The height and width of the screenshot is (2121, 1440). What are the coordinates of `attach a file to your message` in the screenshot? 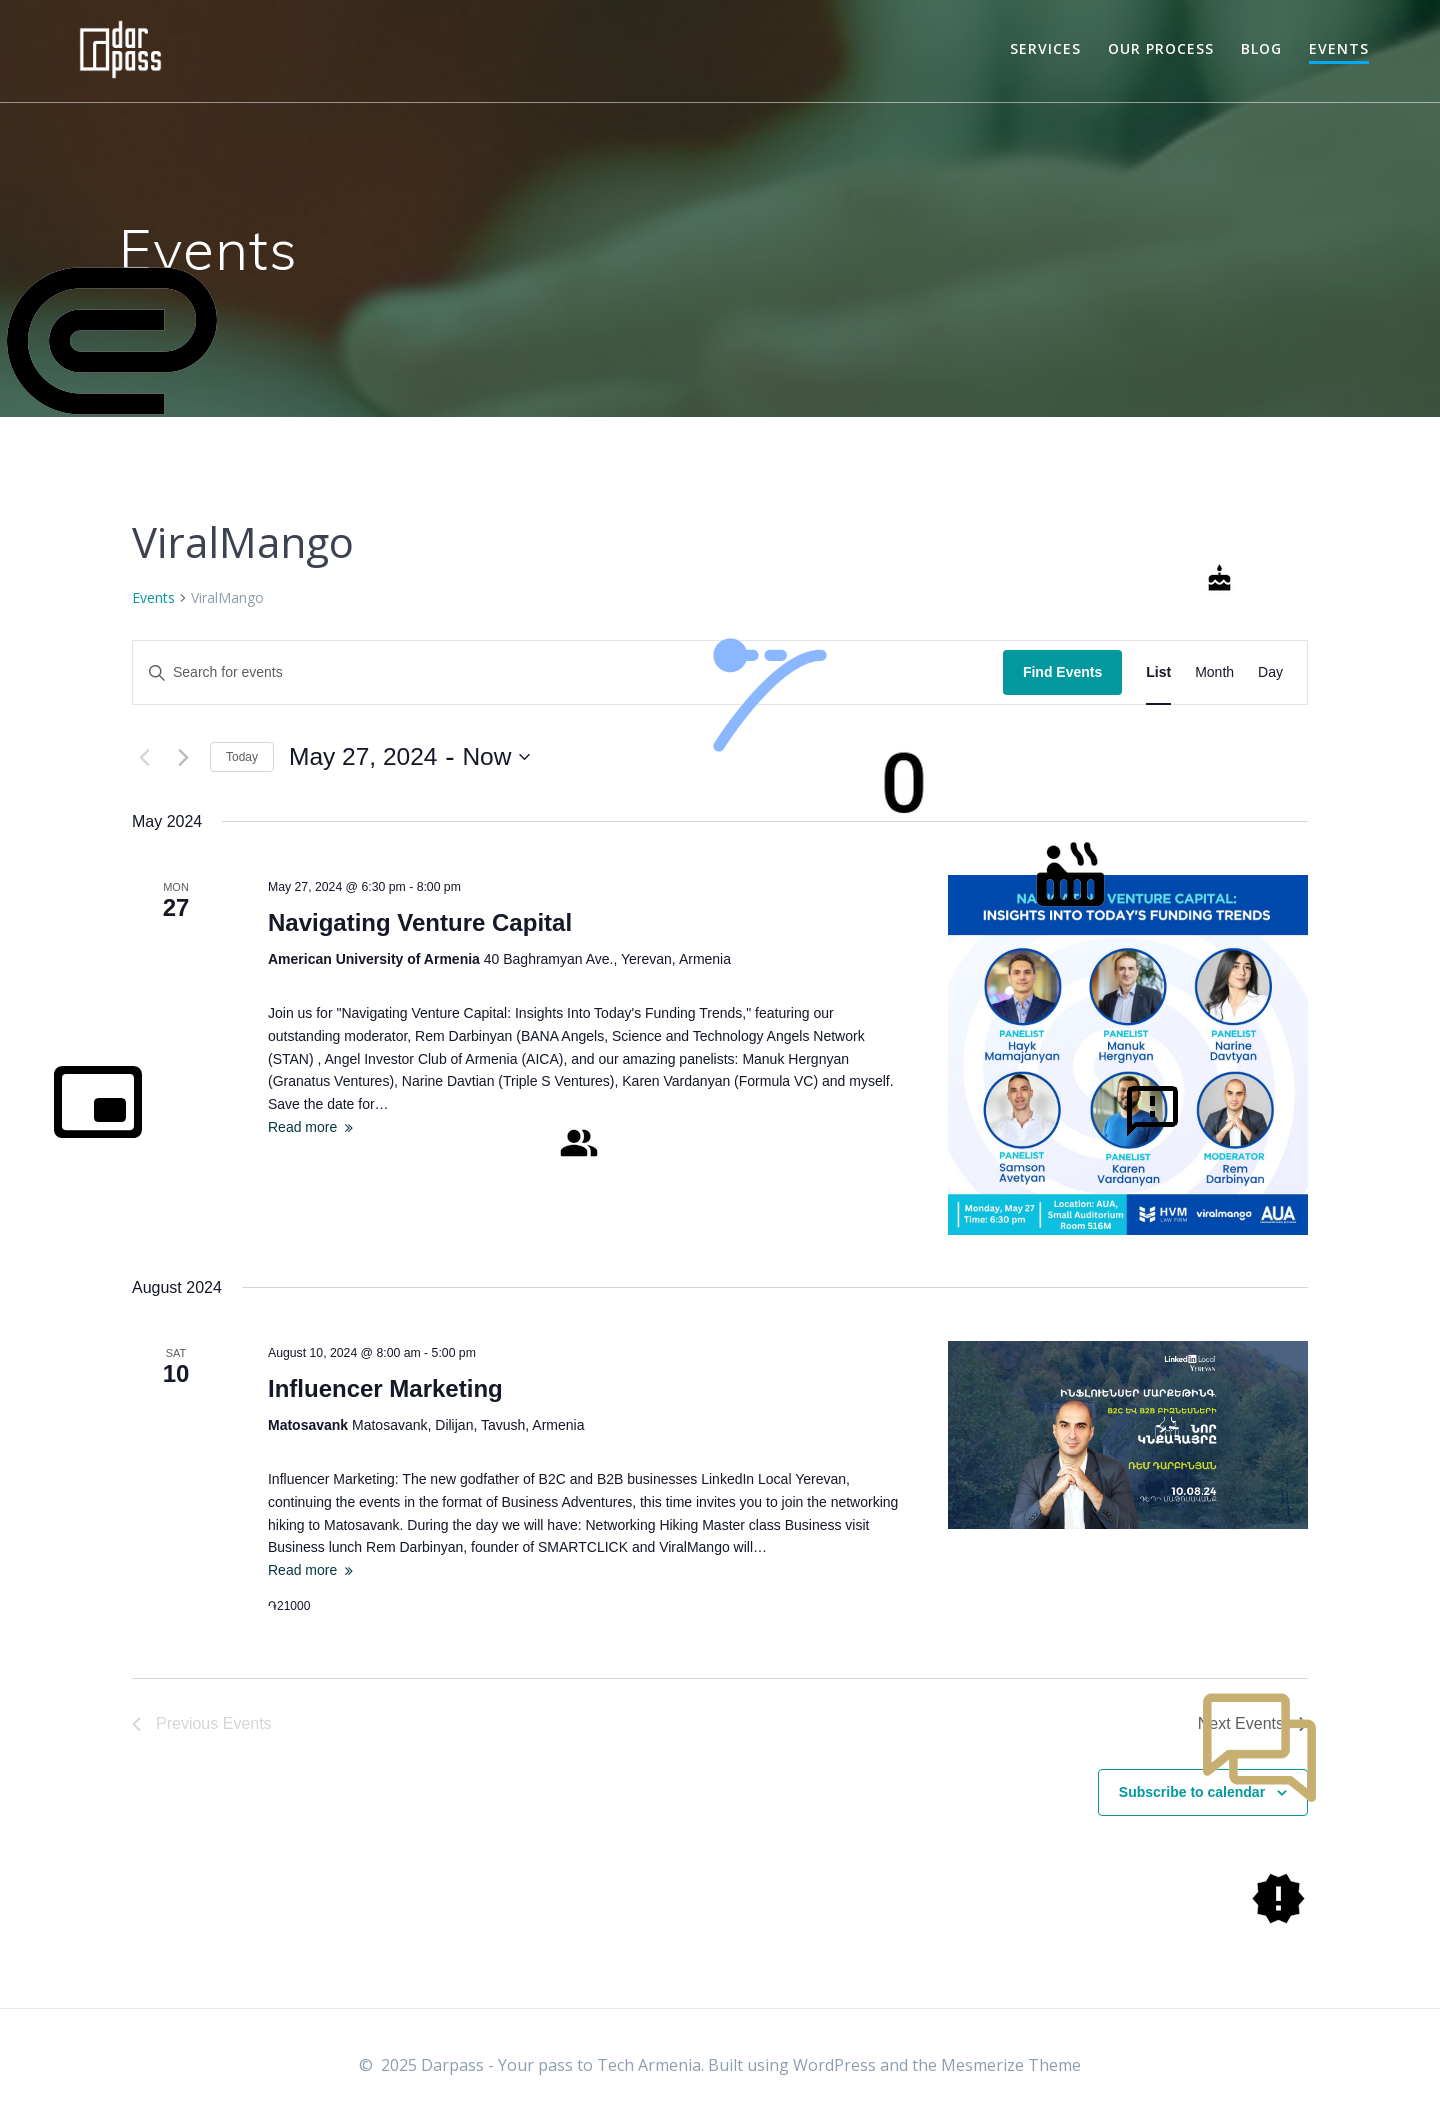 It's located at (112, 341).